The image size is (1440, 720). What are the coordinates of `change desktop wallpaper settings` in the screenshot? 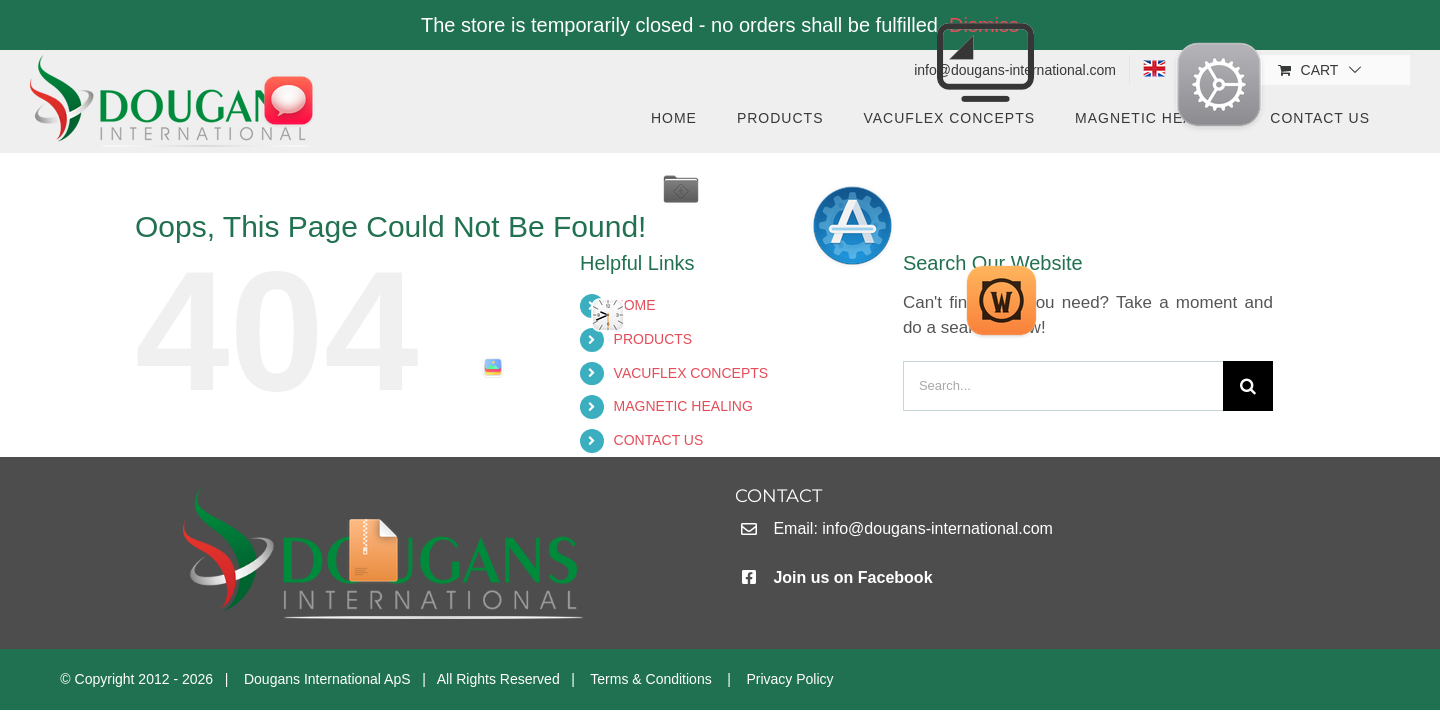 It's located at (985, 59).